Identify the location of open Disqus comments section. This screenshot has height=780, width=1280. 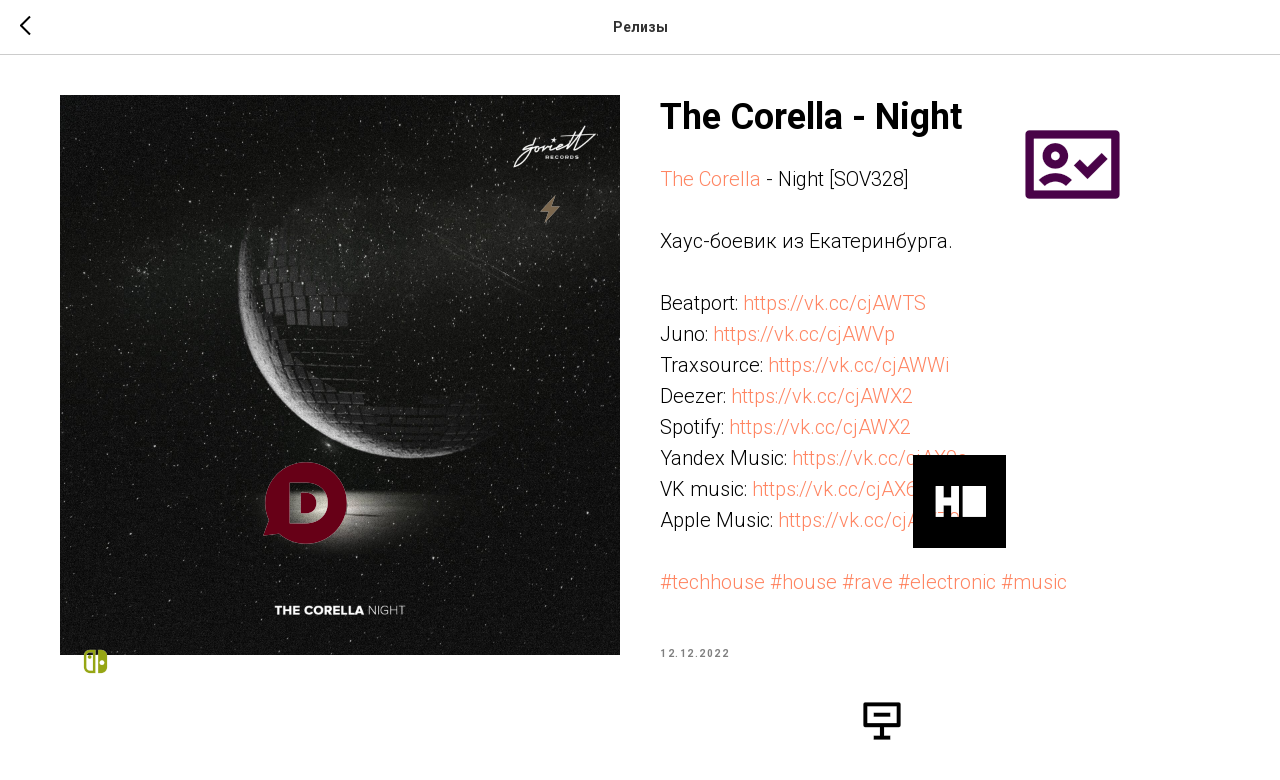
(306, 503).